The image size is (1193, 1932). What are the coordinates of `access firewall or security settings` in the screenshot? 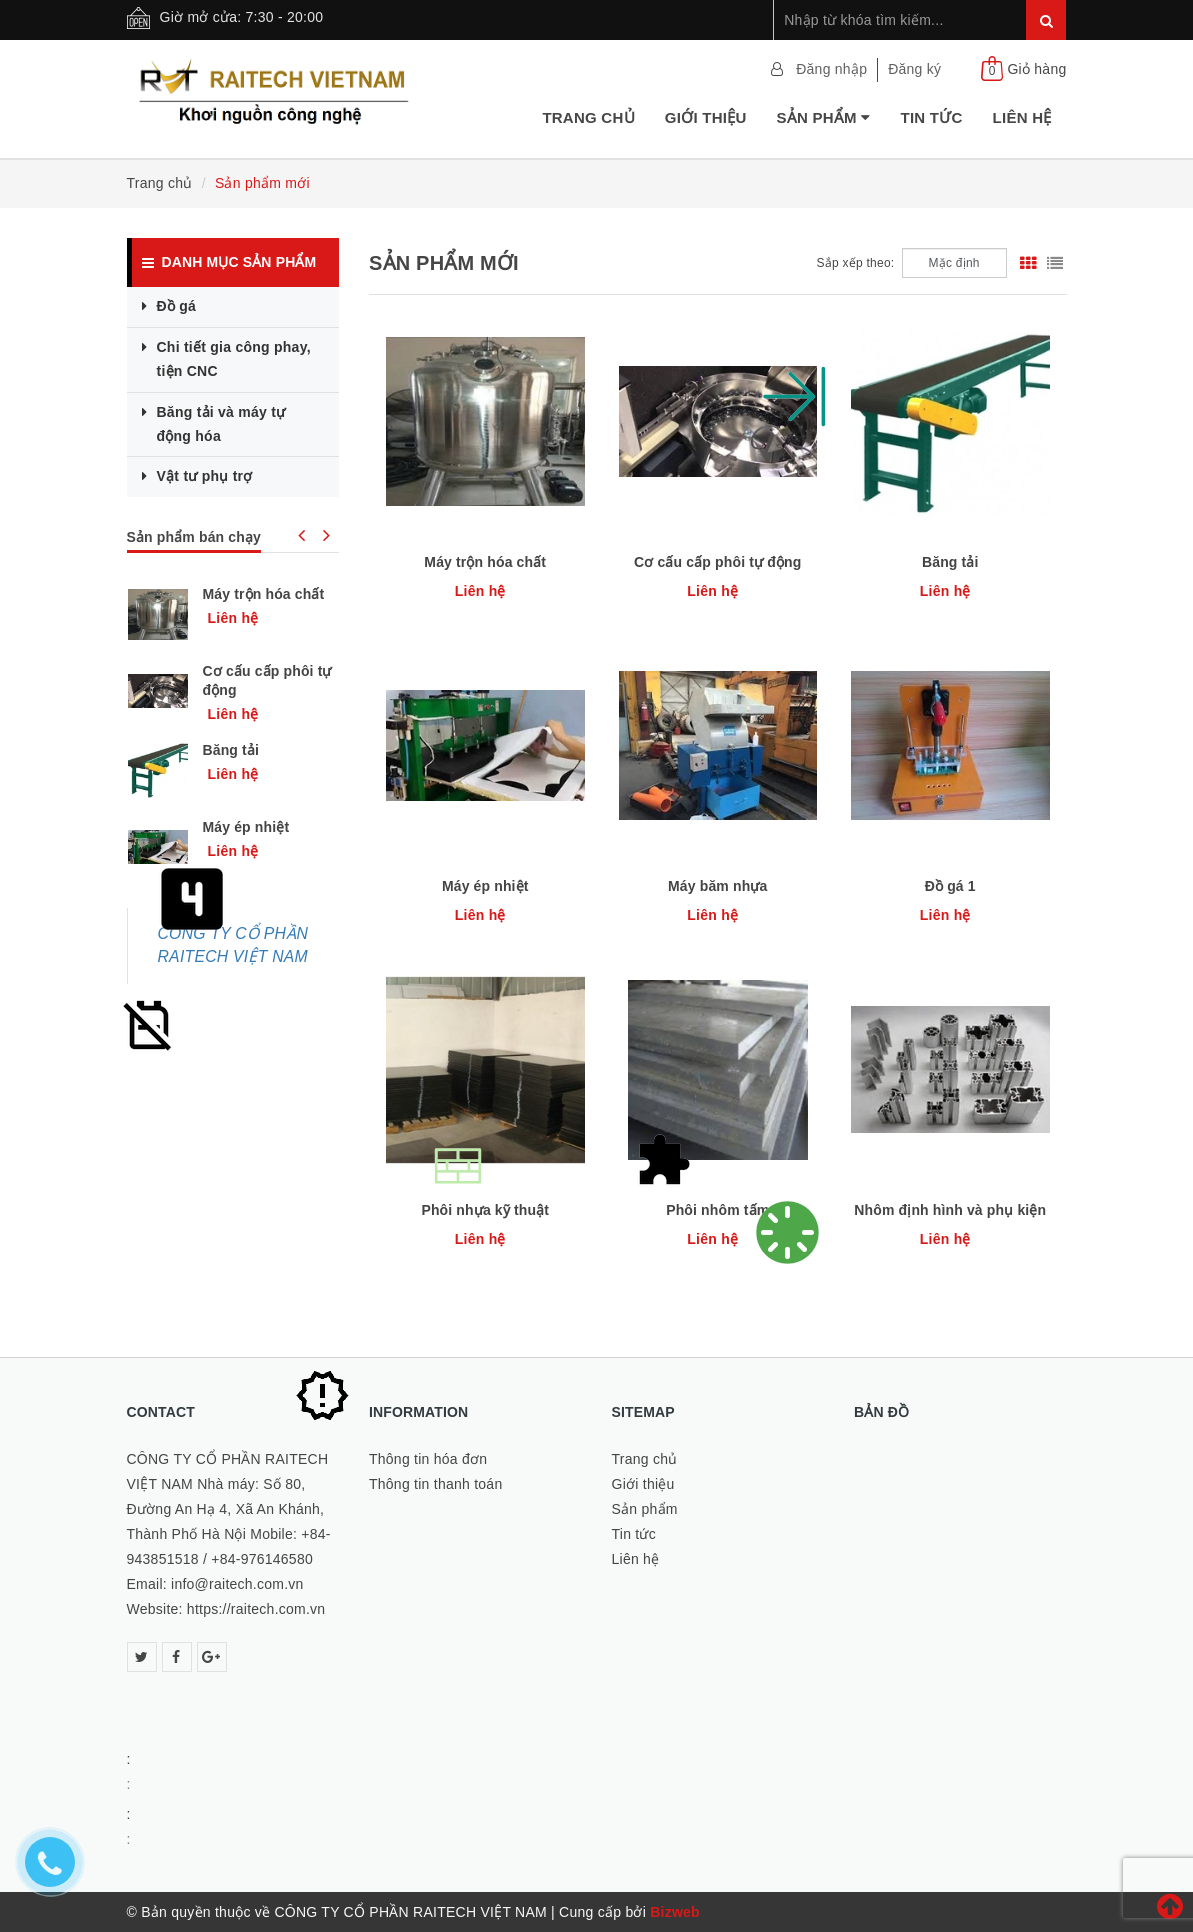 It's located at (458, 1166).